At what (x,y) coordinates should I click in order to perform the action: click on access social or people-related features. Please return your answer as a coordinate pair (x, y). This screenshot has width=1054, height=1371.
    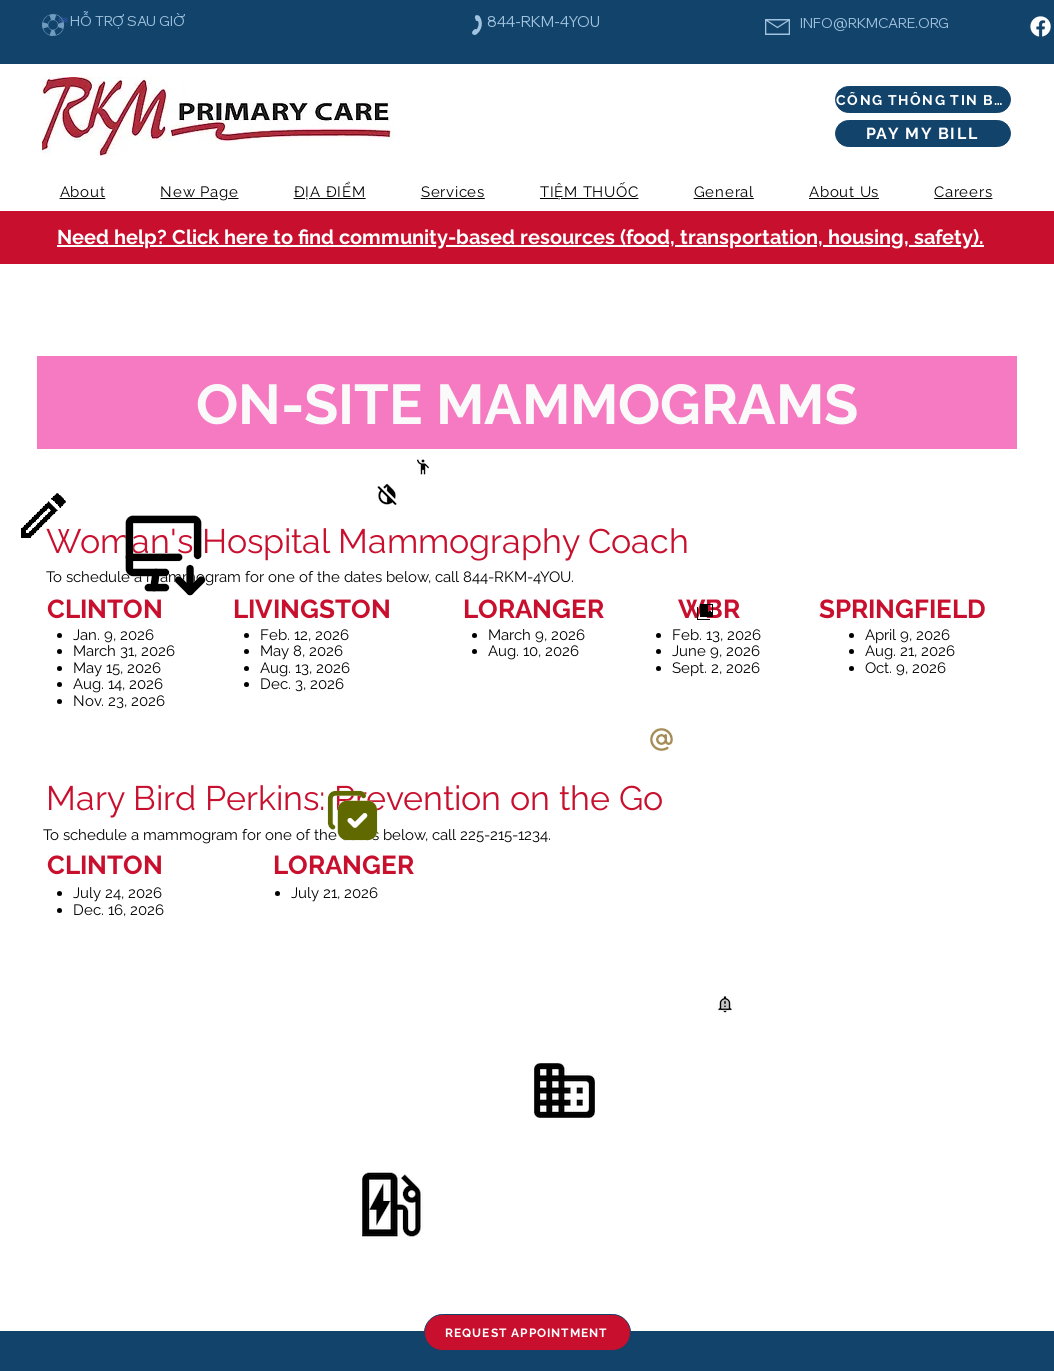
    Looking at the image, I should click on (423, 467).